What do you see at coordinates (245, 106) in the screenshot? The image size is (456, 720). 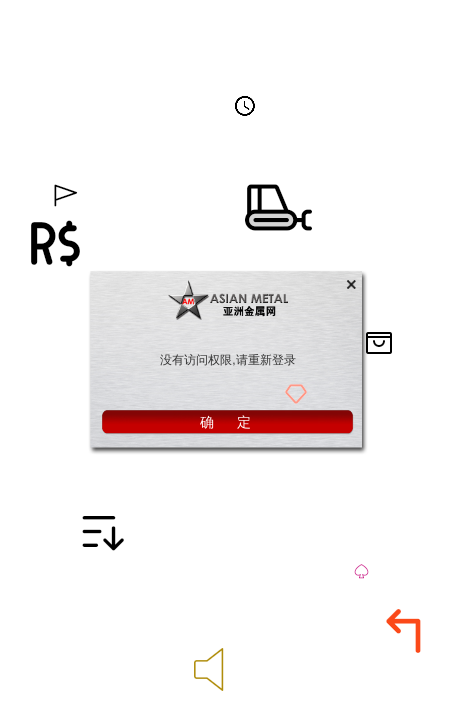 I see `view time or clock settings` at bounding box center [245, 106].